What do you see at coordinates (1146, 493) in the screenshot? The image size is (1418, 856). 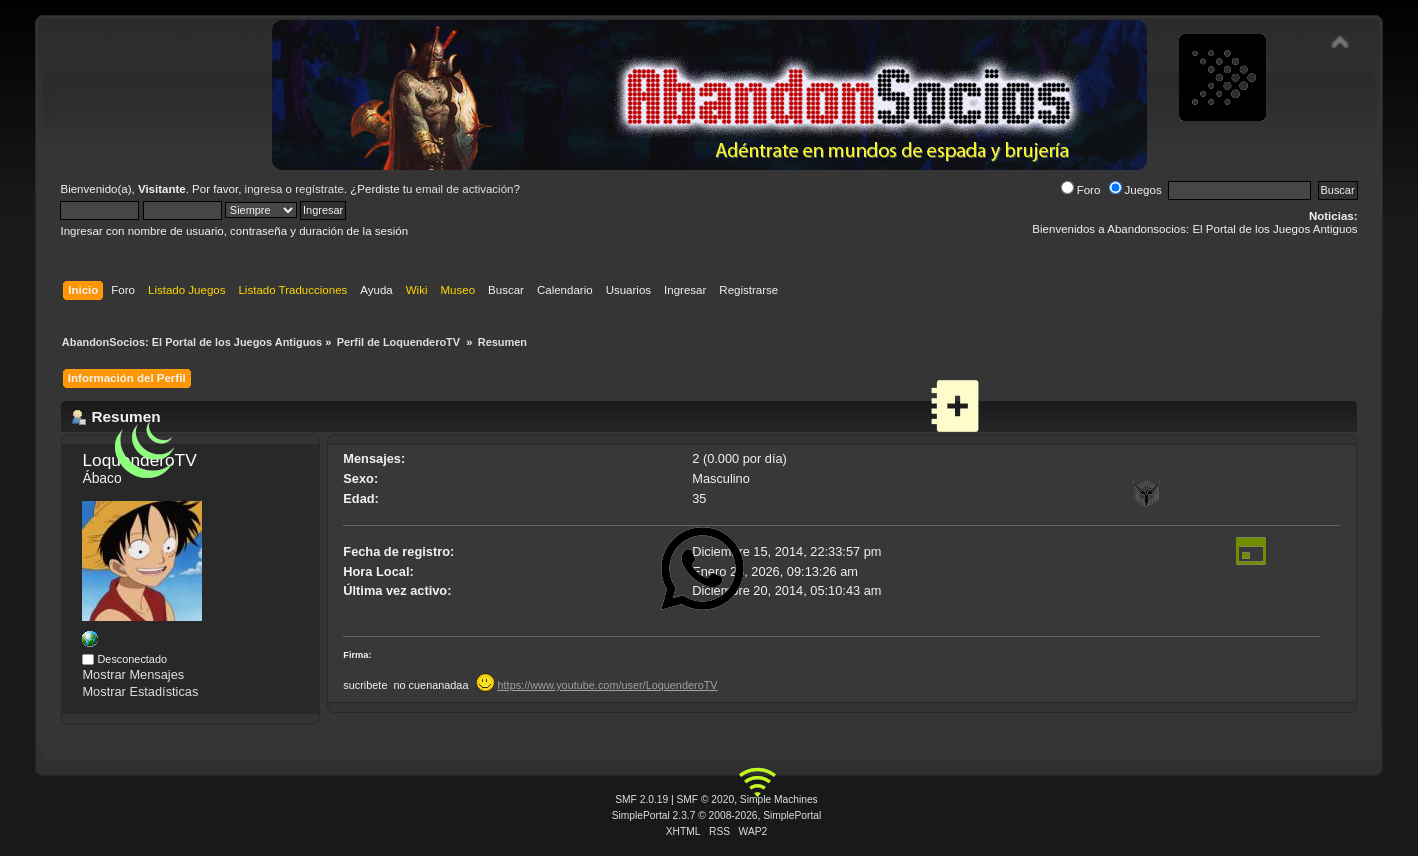 I see `stackhawk application security testing platform logo` at bounding box center [1146, 493].